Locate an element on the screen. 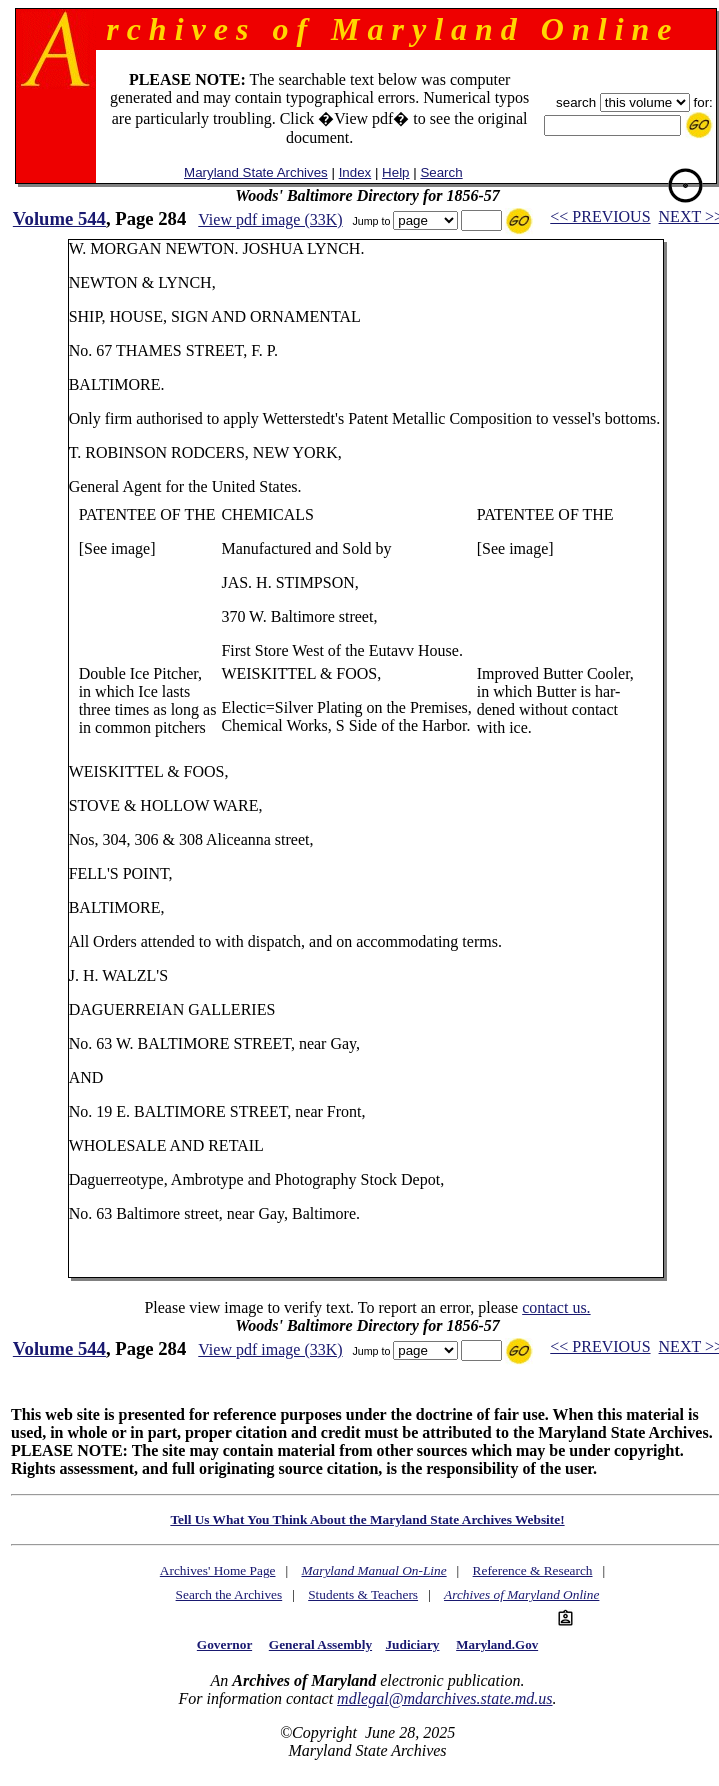 This screenshot has width=719, height=1786. view assigned user profile is located at coordinates (565, 1618).